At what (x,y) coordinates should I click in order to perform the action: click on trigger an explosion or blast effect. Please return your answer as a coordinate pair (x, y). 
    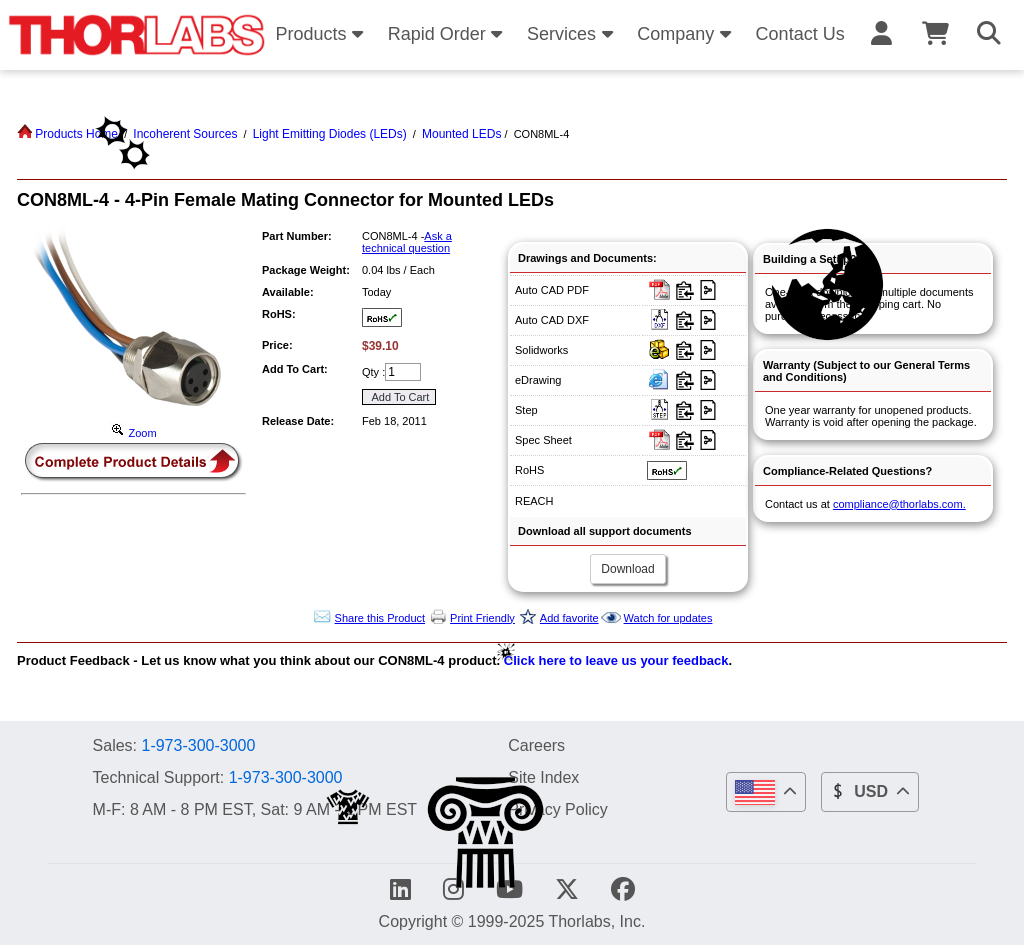
    Looking at the image, I should click on (506, 652).